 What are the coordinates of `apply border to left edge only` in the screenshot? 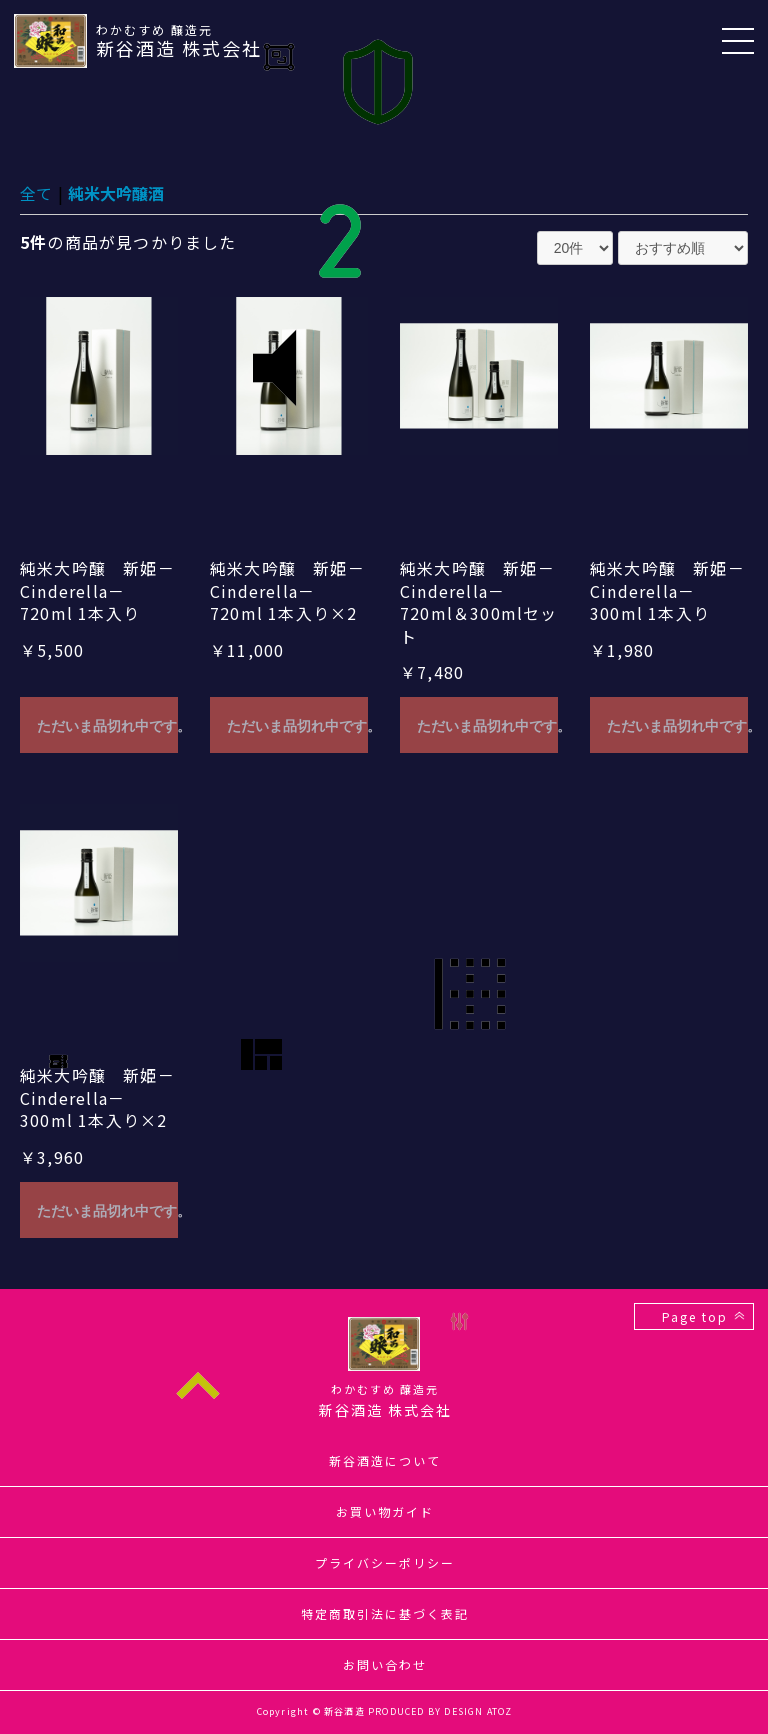 It's located at (470, 994).